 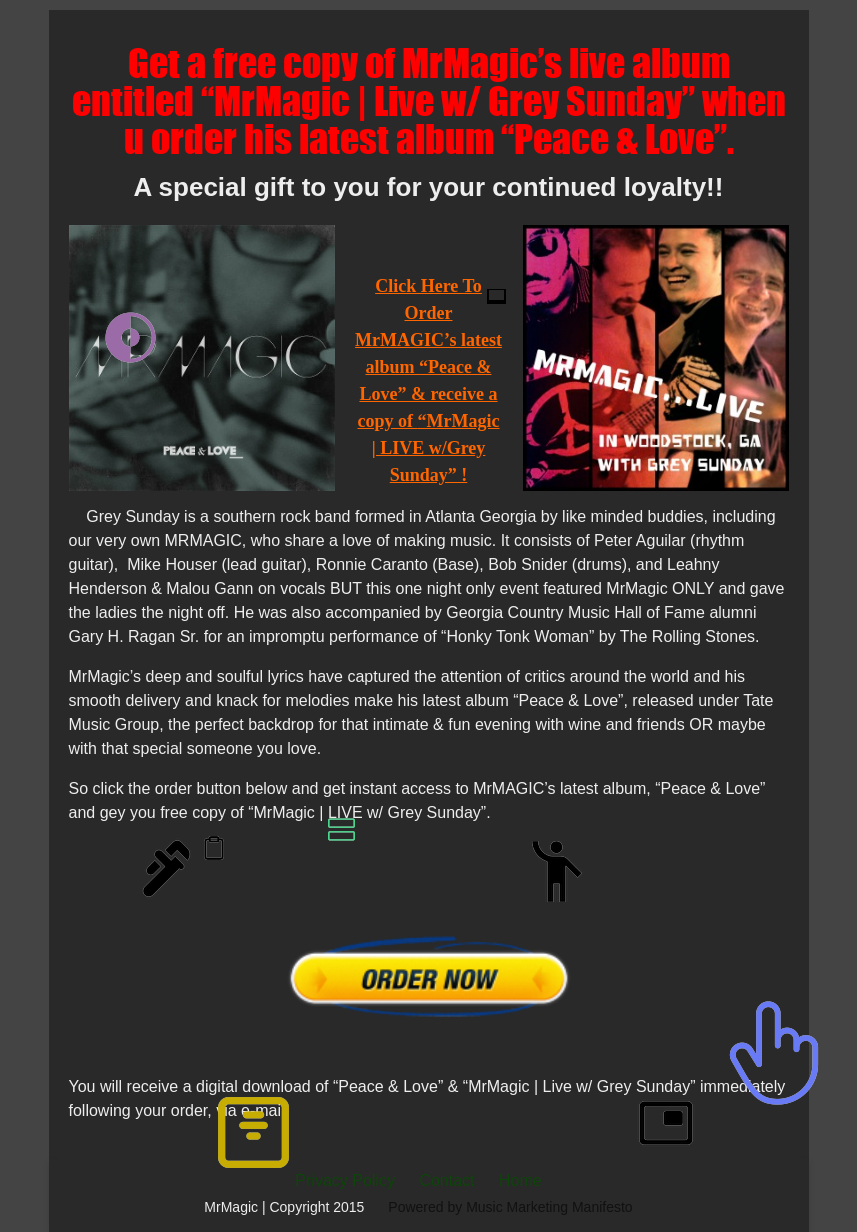 What do you see at coordinates (253, 1132) in the screenshot?
I see `align content to top center of container` at bounding box center [253, 1132].